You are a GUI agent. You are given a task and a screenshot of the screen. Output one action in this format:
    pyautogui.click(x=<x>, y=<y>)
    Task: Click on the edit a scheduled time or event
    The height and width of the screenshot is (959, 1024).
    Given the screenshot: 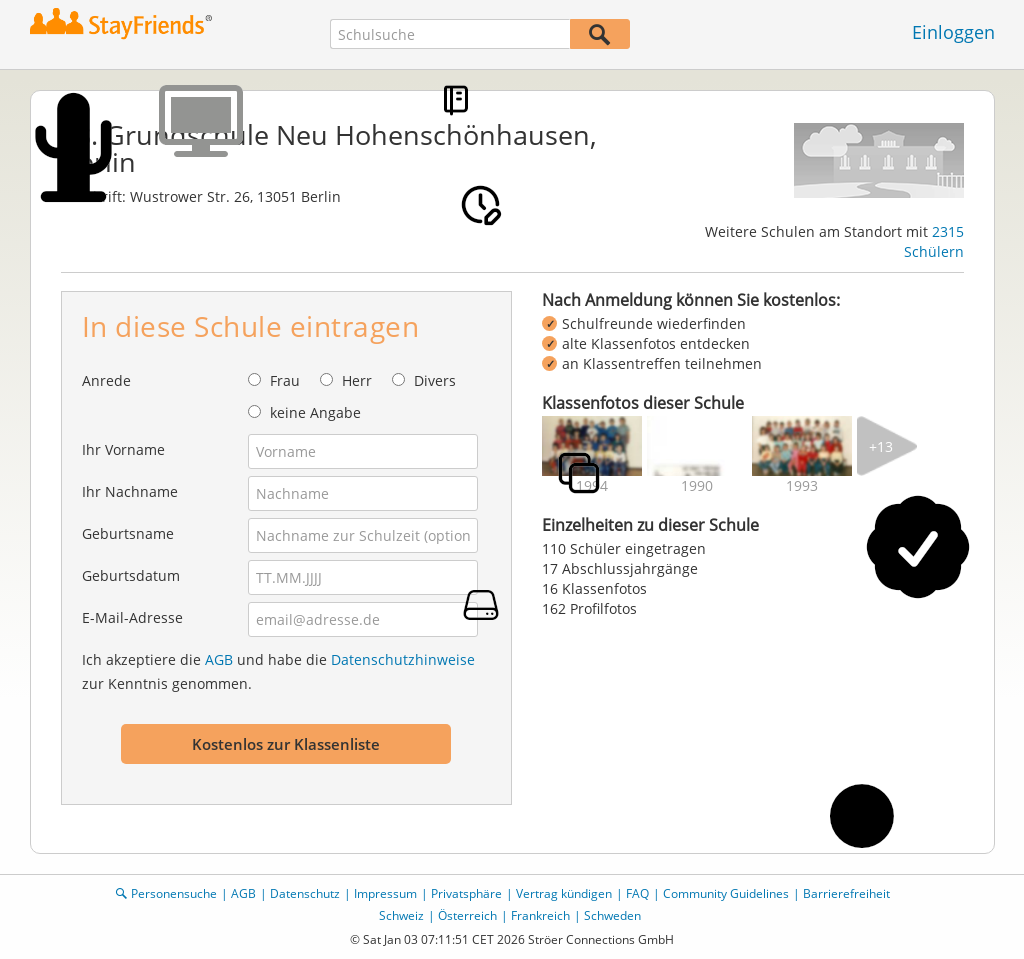 What is the action you would take?
    pyautogui.click(x=480, y=204)
    